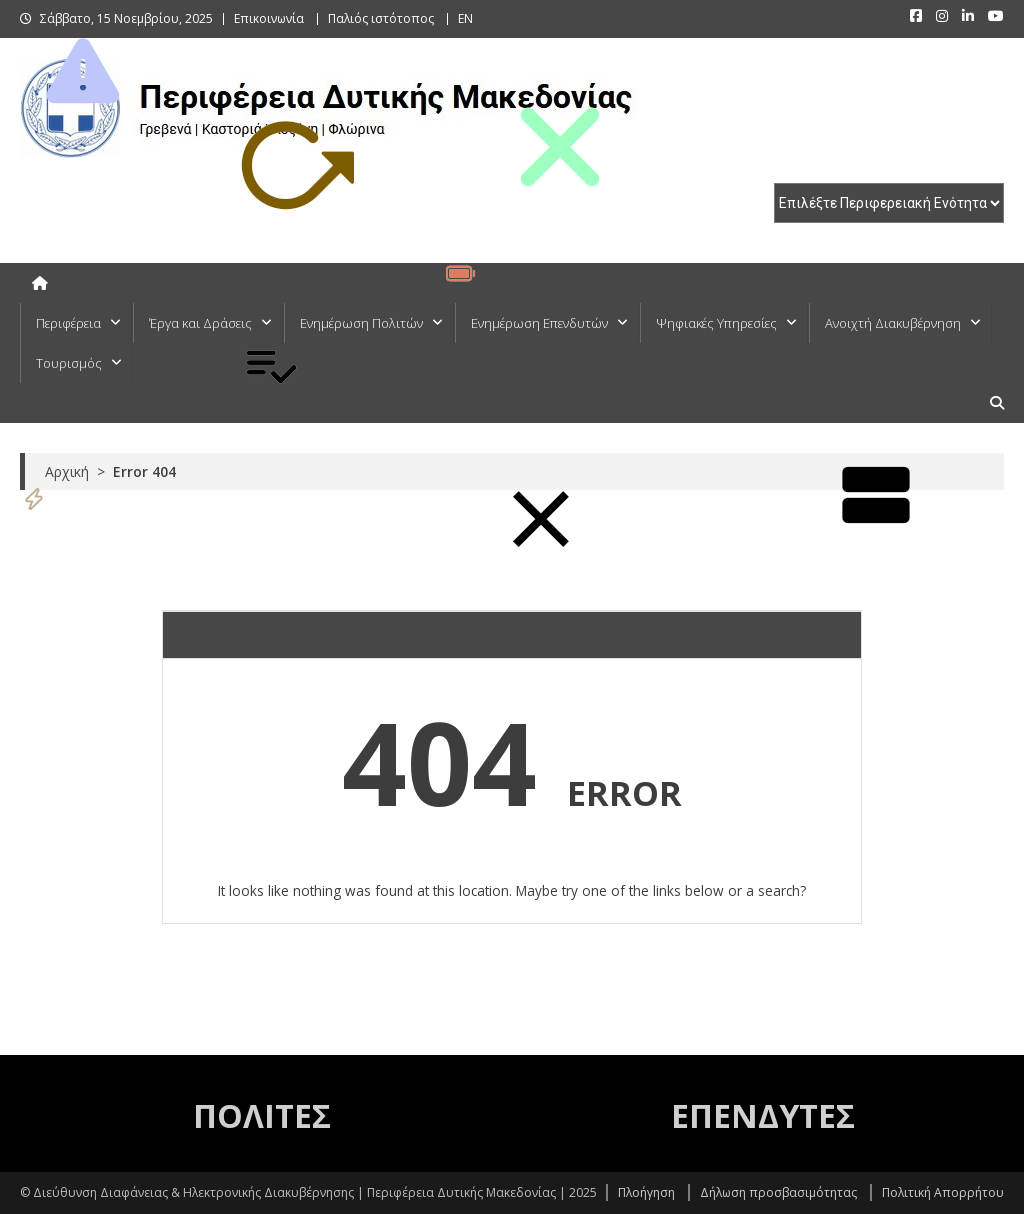  What do you see at coordinates (297, 158) in the screenshot?
I see `repeat or loop an action` at bounding box center [297, 158].